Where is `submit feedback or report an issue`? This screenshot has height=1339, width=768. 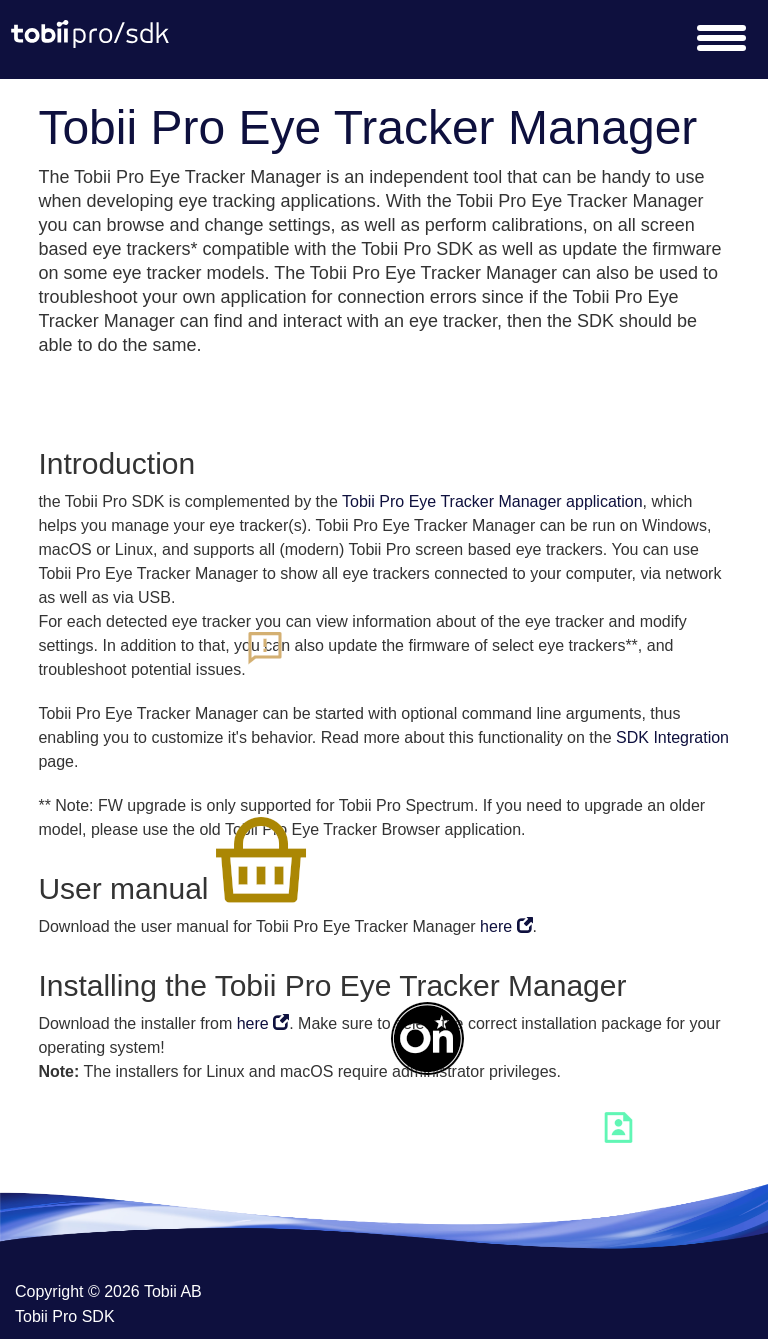
submit feedback or report an issue is located at coordinates (265, 647).